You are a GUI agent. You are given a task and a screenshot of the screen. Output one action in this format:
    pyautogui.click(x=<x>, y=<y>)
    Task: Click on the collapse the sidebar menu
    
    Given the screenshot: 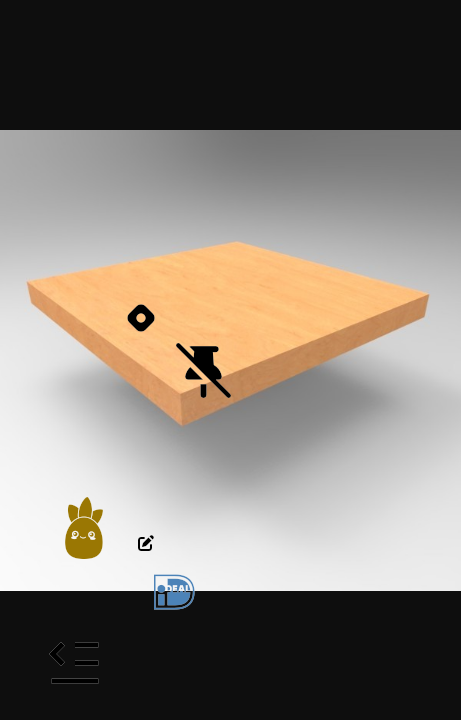 What is the action you would take?
    pyautogui.click(x=75, y=663)
    